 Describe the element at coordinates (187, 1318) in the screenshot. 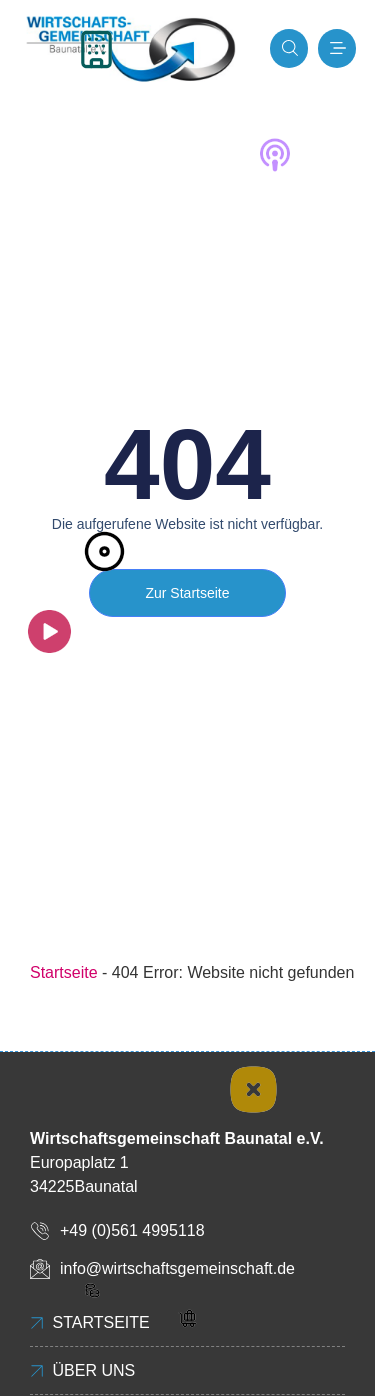

I see `baggage claim area indicator` at that location.